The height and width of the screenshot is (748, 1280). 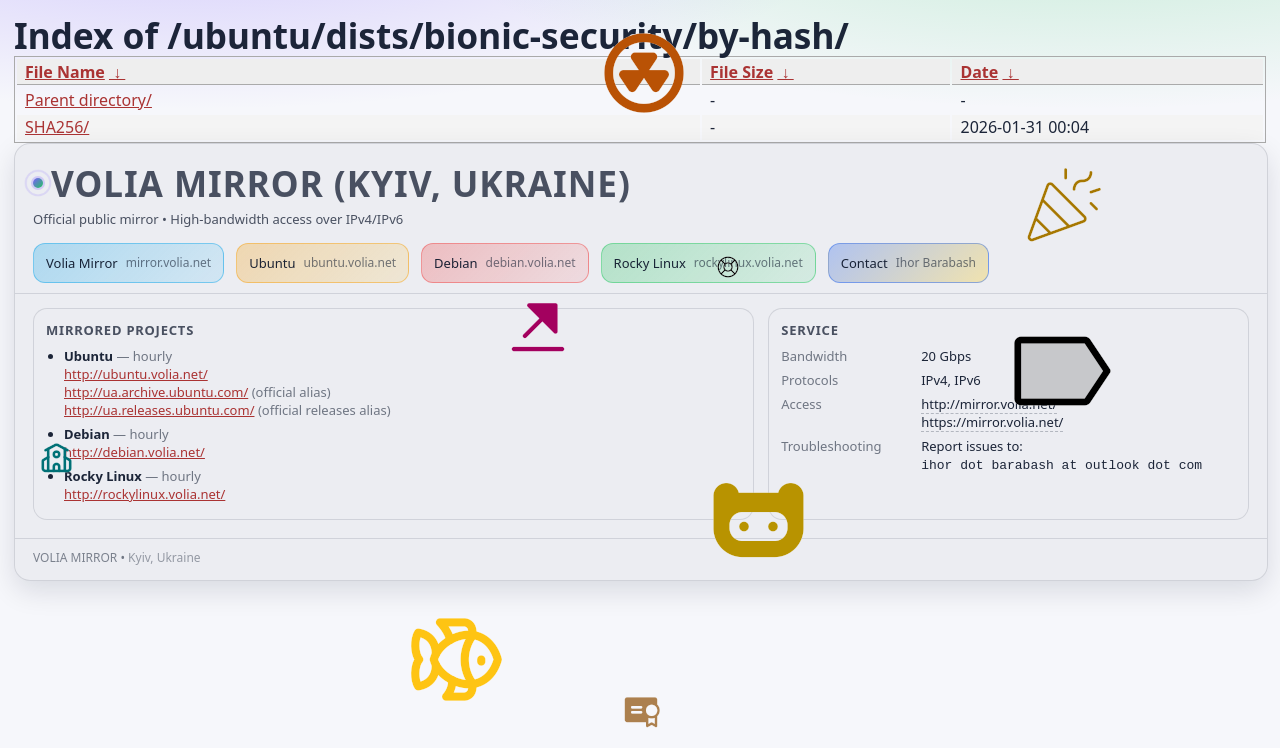 I want to click on access education or school-related features, so click(x=56, y=458).